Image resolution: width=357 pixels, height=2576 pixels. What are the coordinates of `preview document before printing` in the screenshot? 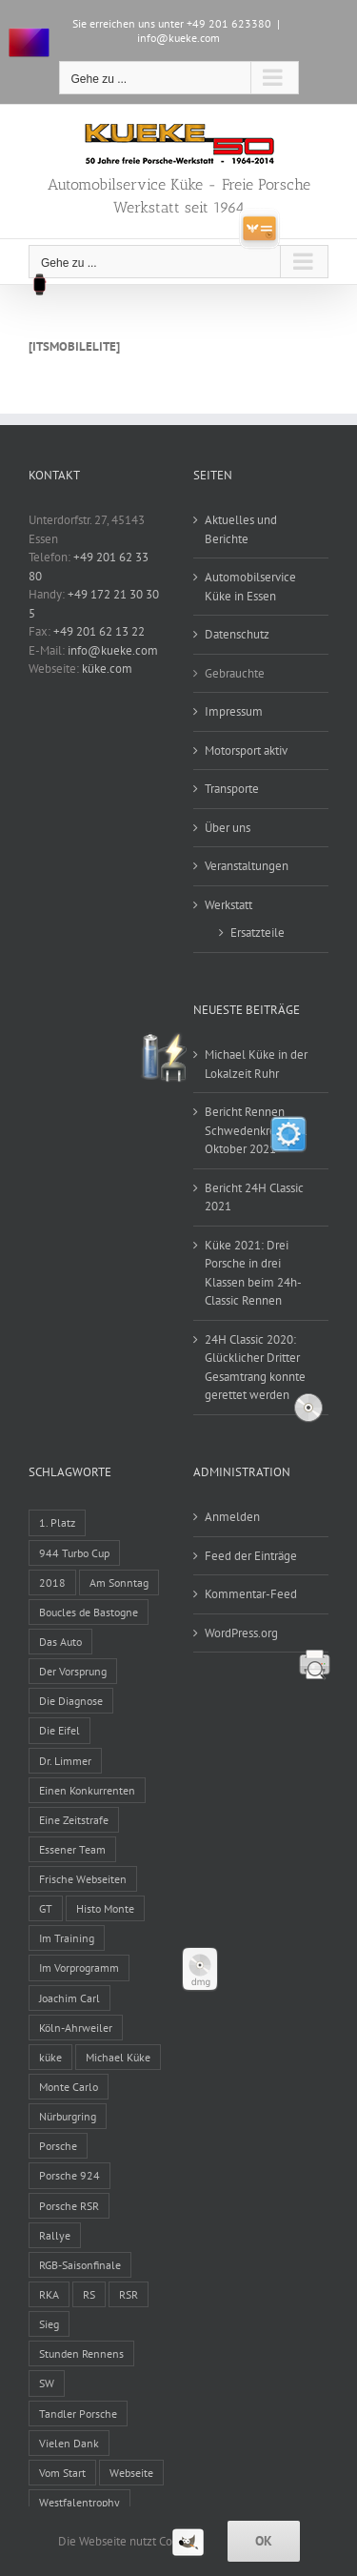 It's located at (314, 1664).